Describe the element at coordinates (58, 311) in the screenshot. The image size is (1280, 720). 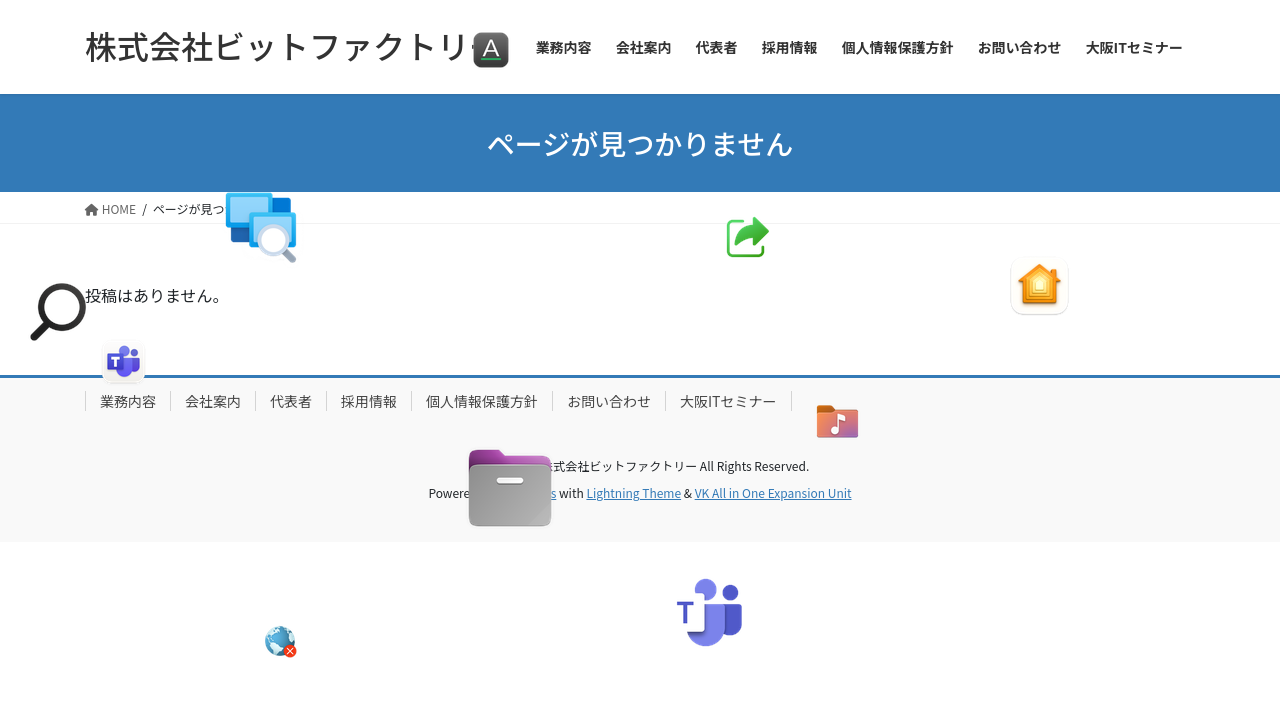
I see `open the search app` at that location.